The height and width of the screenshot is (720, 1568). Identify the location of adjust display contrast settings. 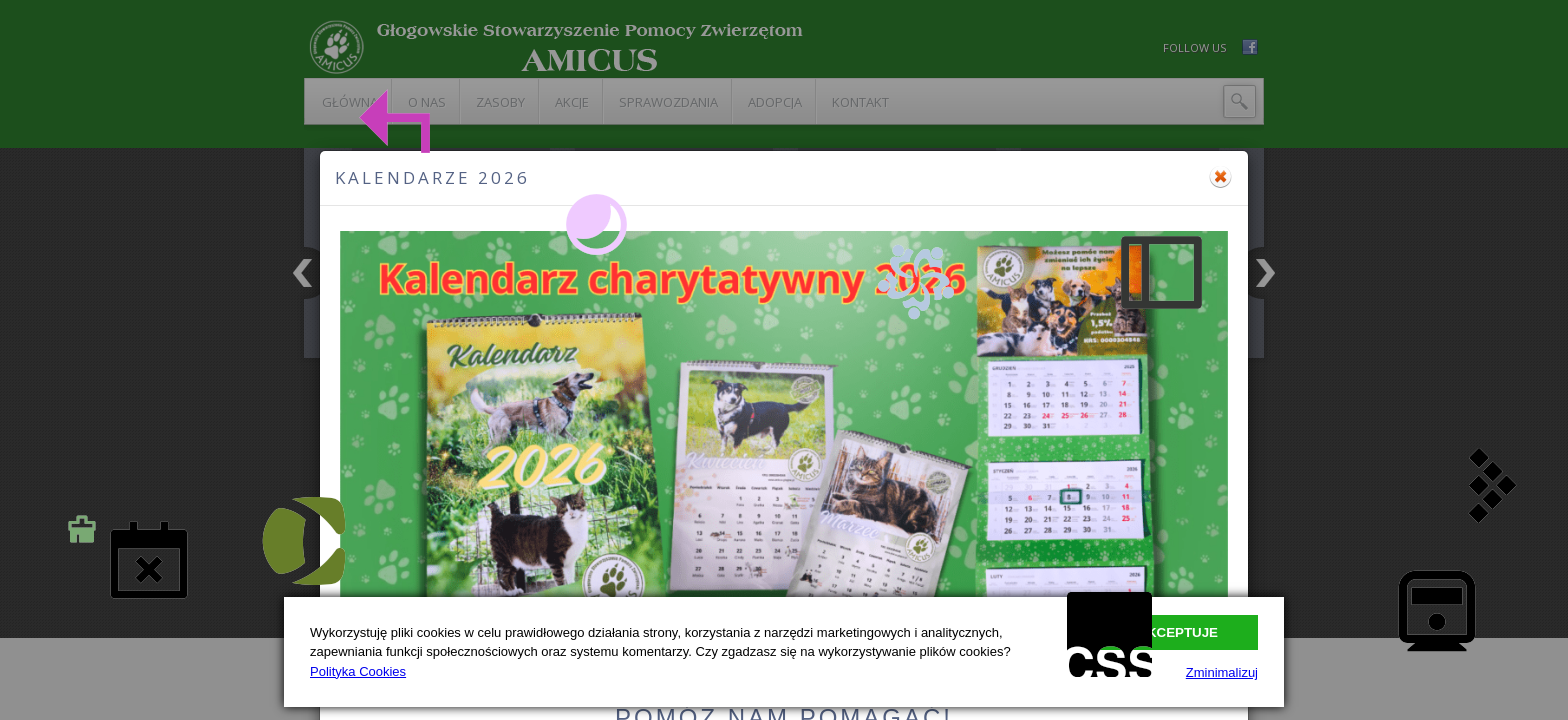
(596, 224).